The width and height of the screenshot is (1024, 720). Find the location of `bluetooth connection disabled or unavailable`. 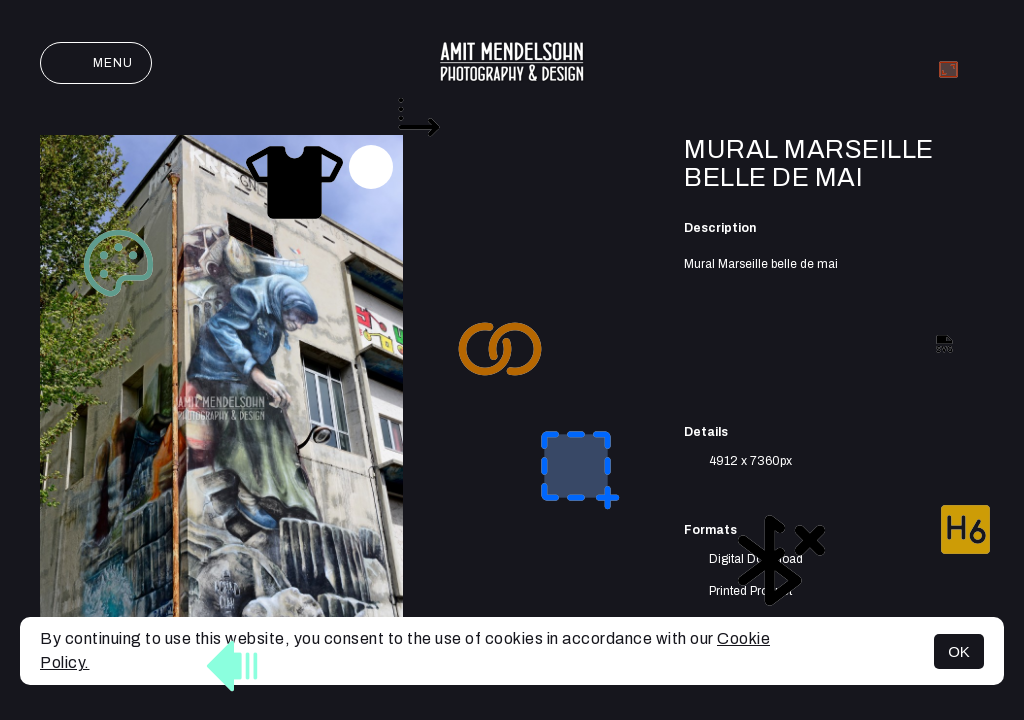

bluetooth connection disabled or unavailable is located at coordinates (776, 560).